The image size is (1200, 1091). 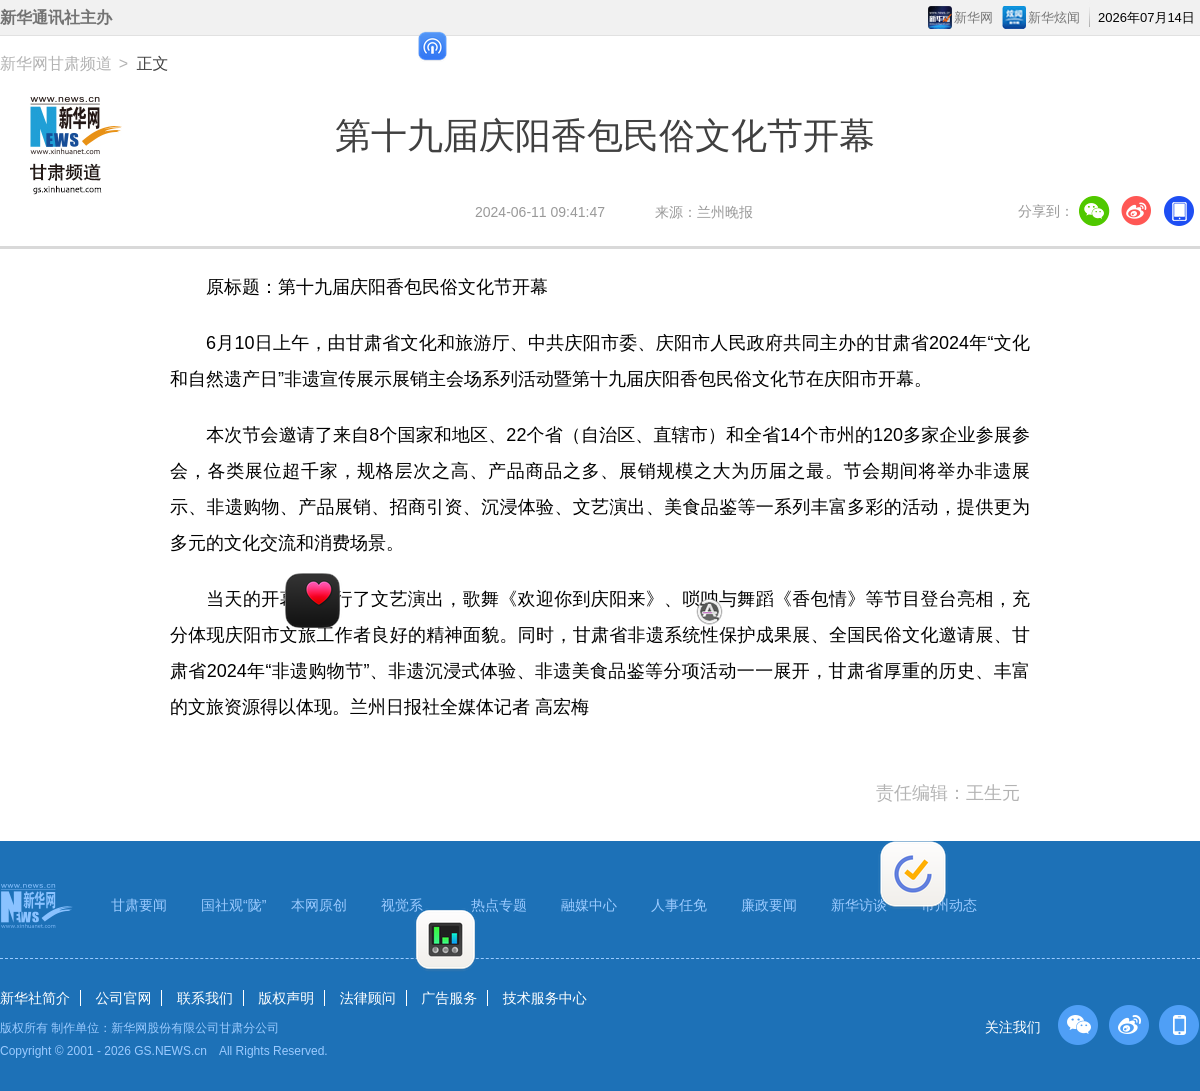 I want to click on open the health app, so click(x=312, y=600).